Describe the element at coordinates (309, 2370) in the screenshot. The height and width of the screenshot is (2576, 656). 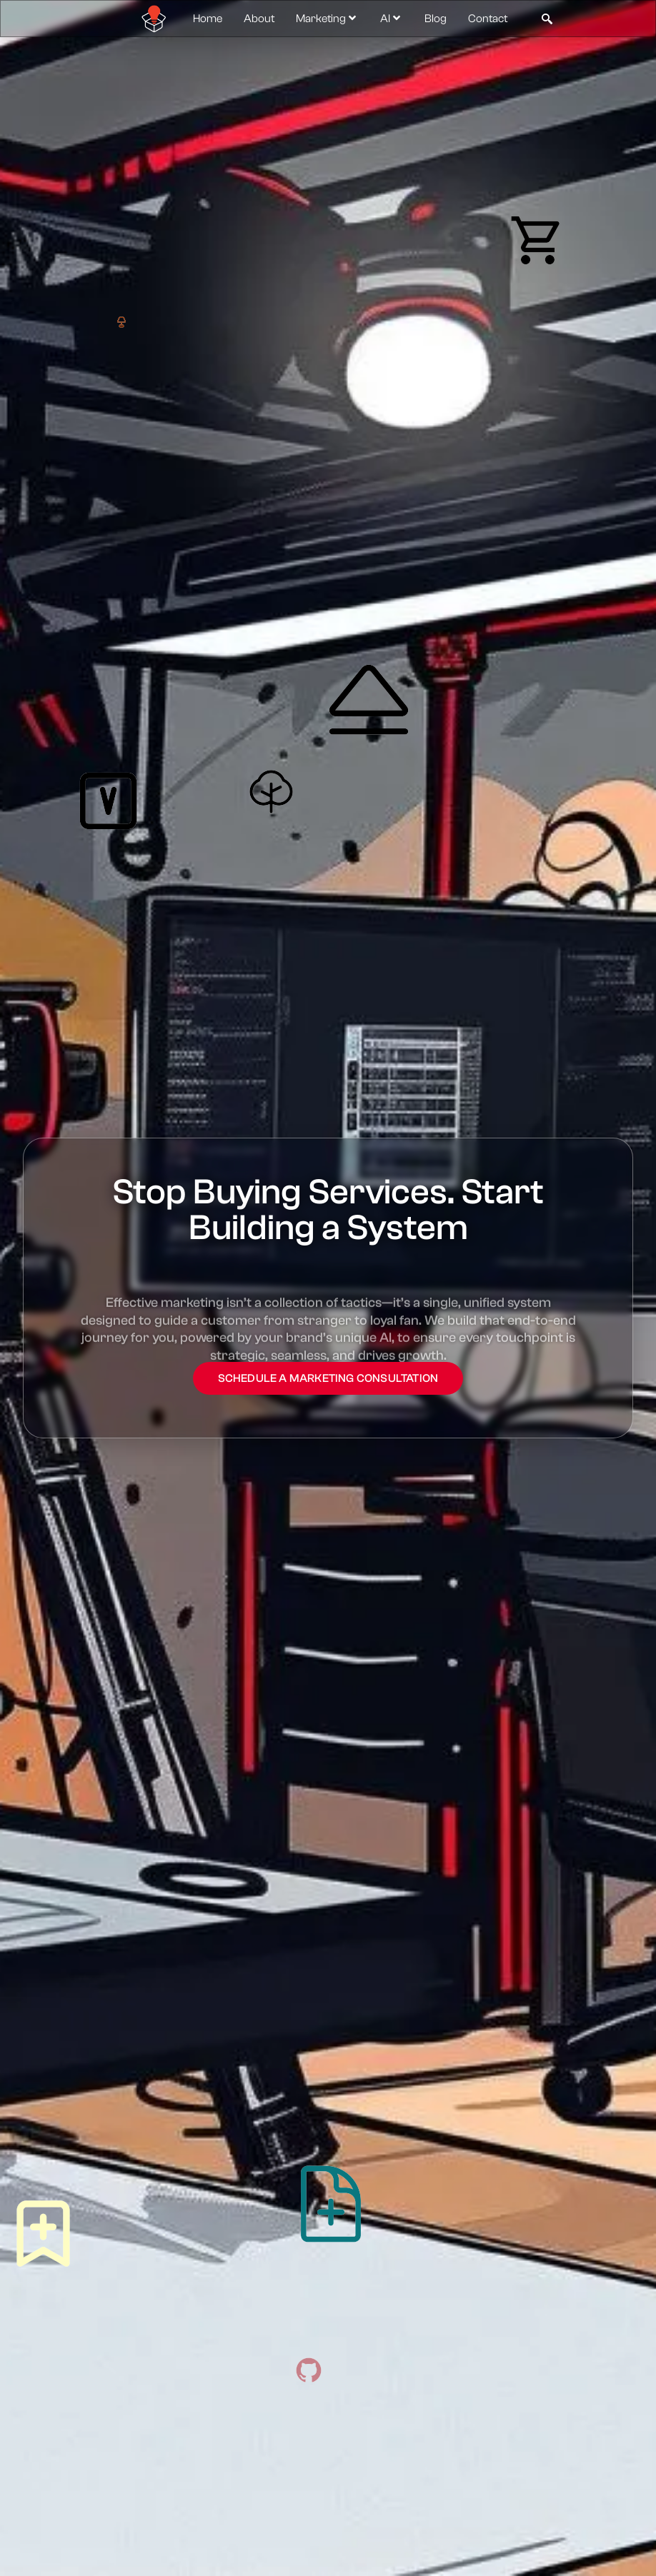
I see `view project on github` at that location.